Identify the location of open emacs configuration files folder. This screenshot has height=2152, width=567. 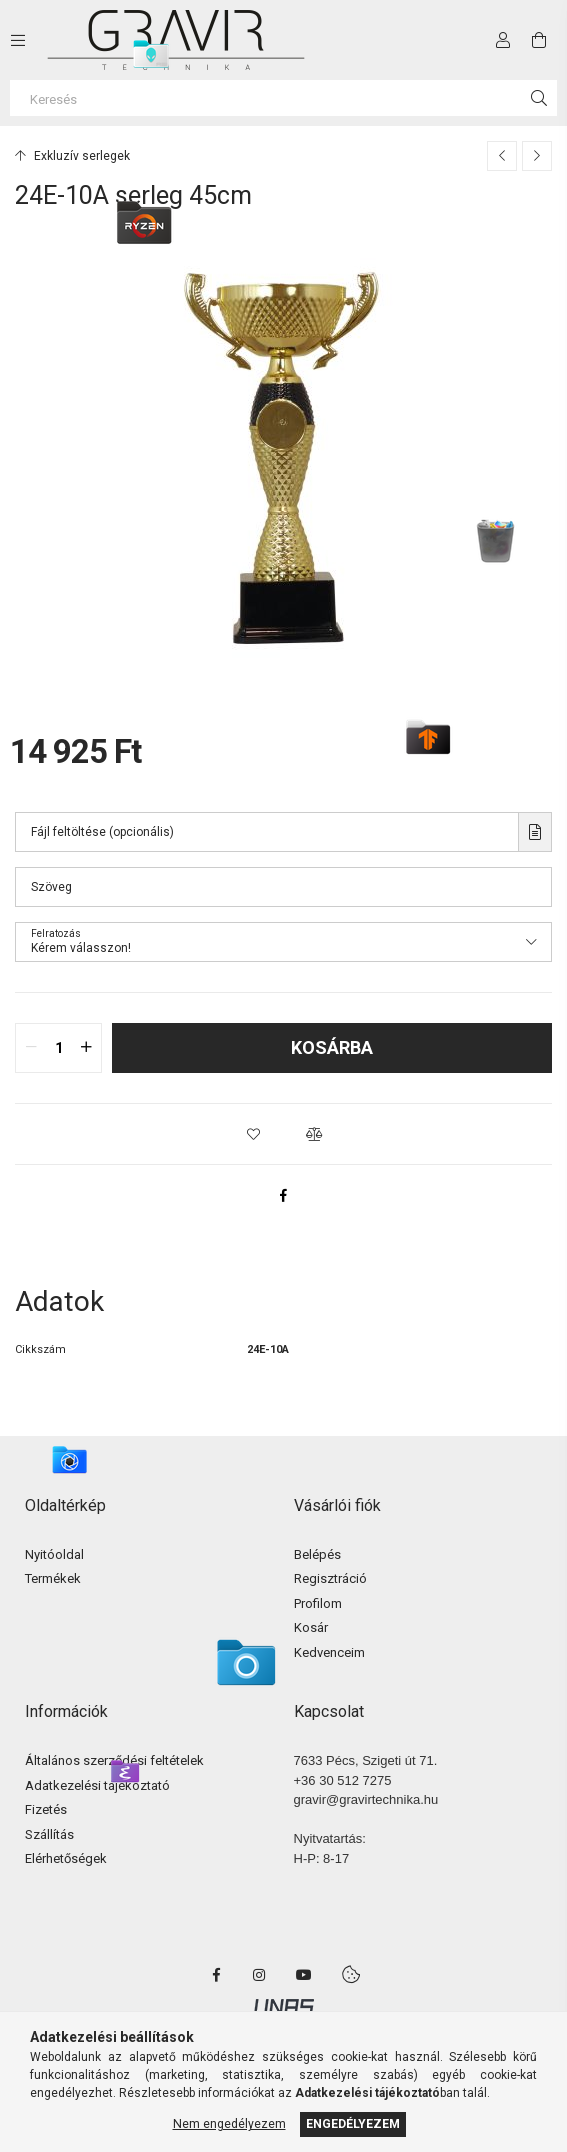
(125, 1772).